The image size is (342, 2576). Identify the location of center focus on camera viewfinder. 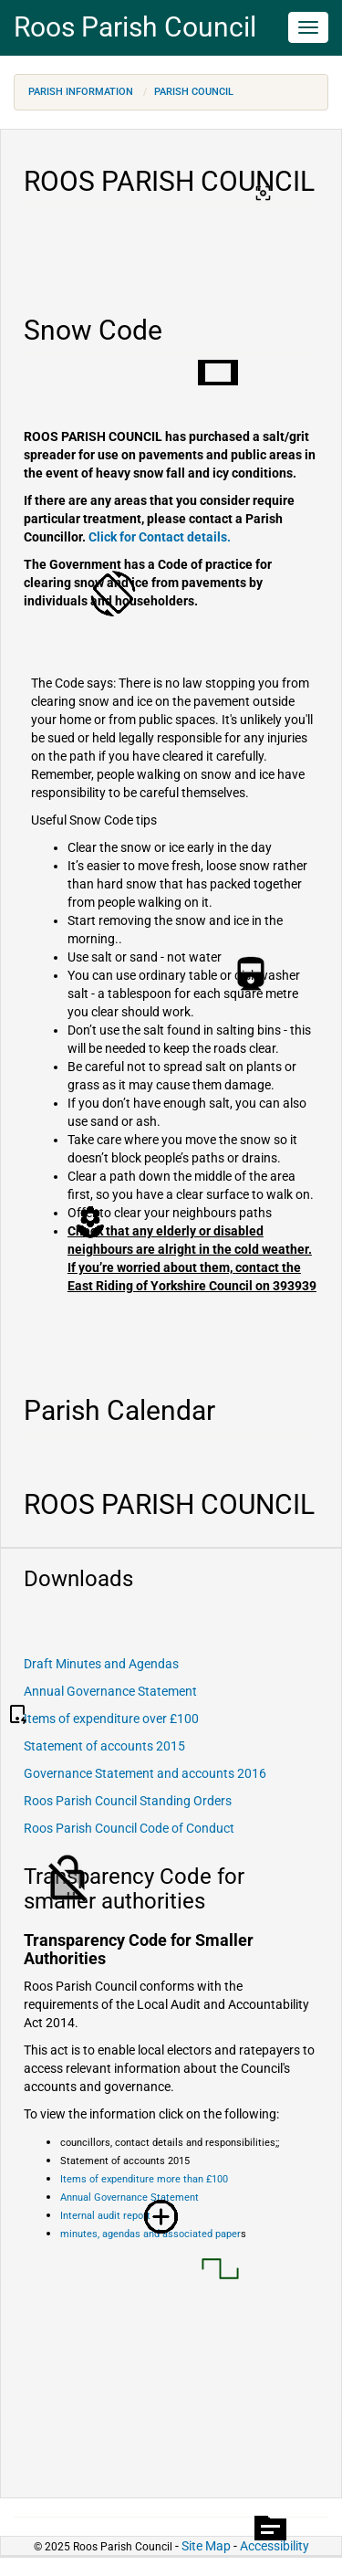
(263, 193).